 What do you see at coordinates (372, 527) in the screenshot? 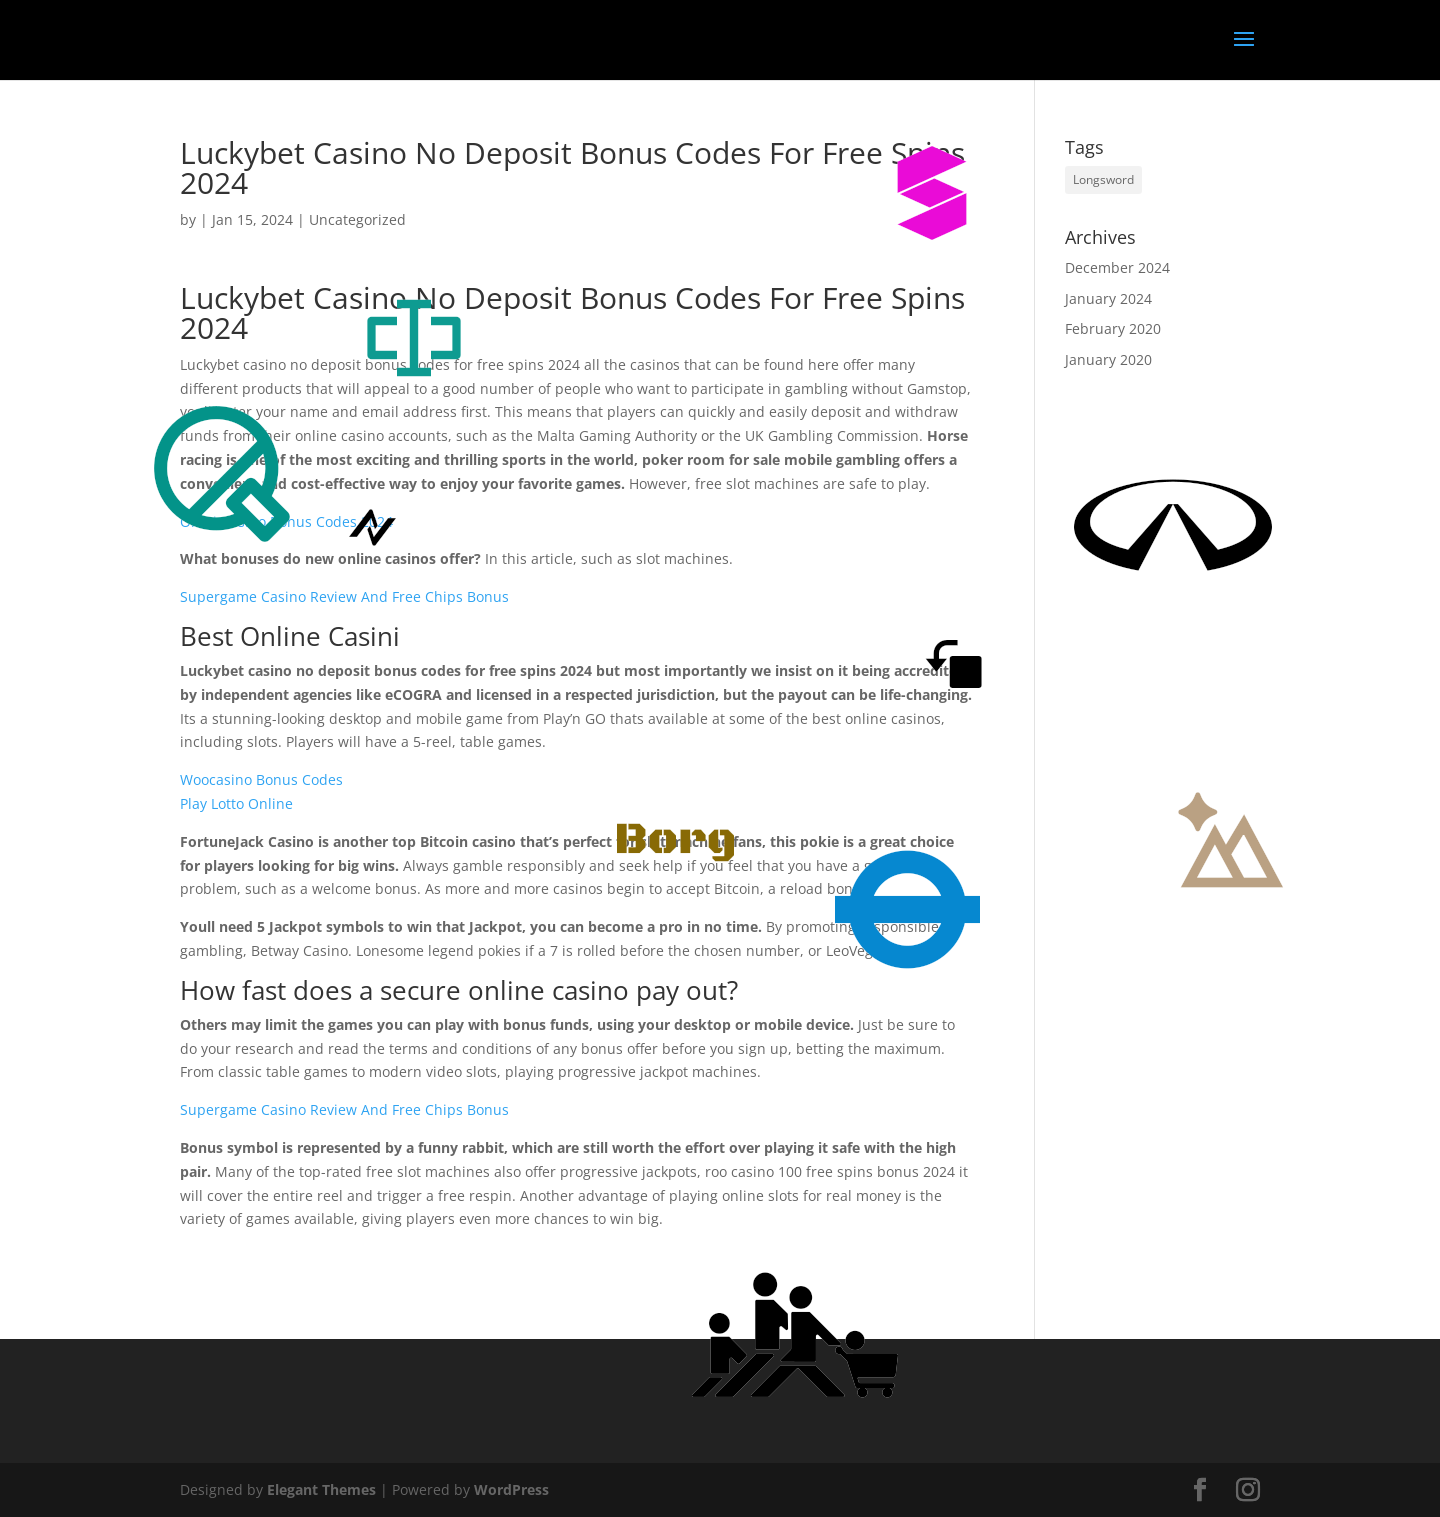
I see `norco brand logo` at bounding box center [372, 527].